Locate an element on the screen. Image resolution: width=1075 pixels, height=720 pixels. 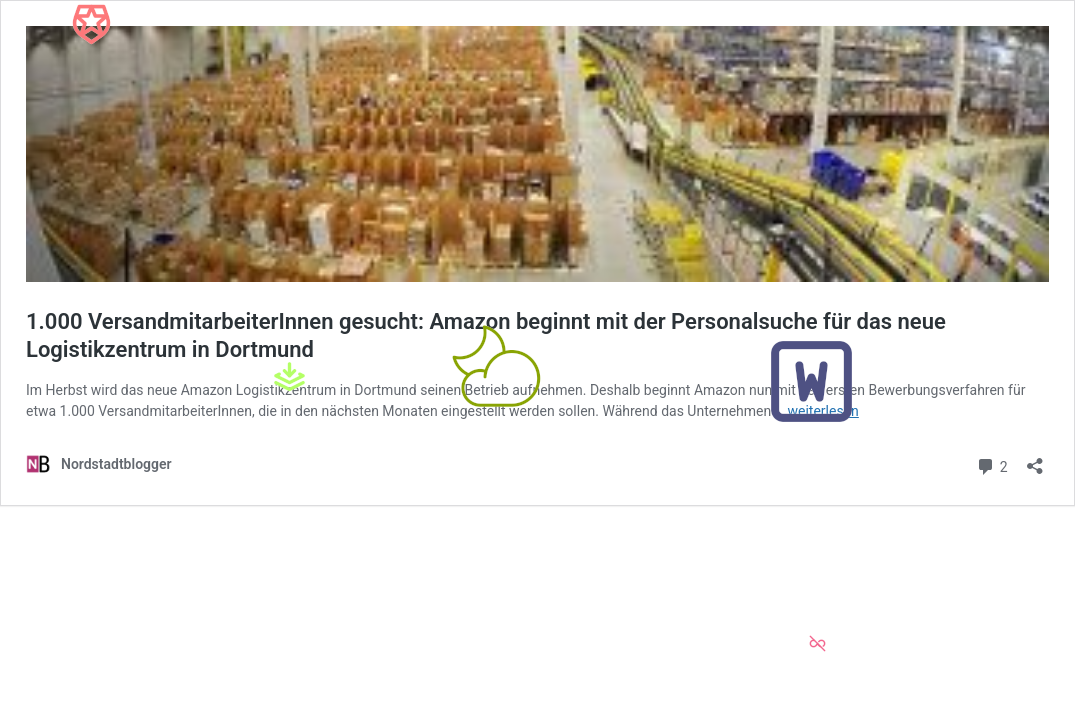
keyboard key for the letter W is located at coordinates (811, 381).